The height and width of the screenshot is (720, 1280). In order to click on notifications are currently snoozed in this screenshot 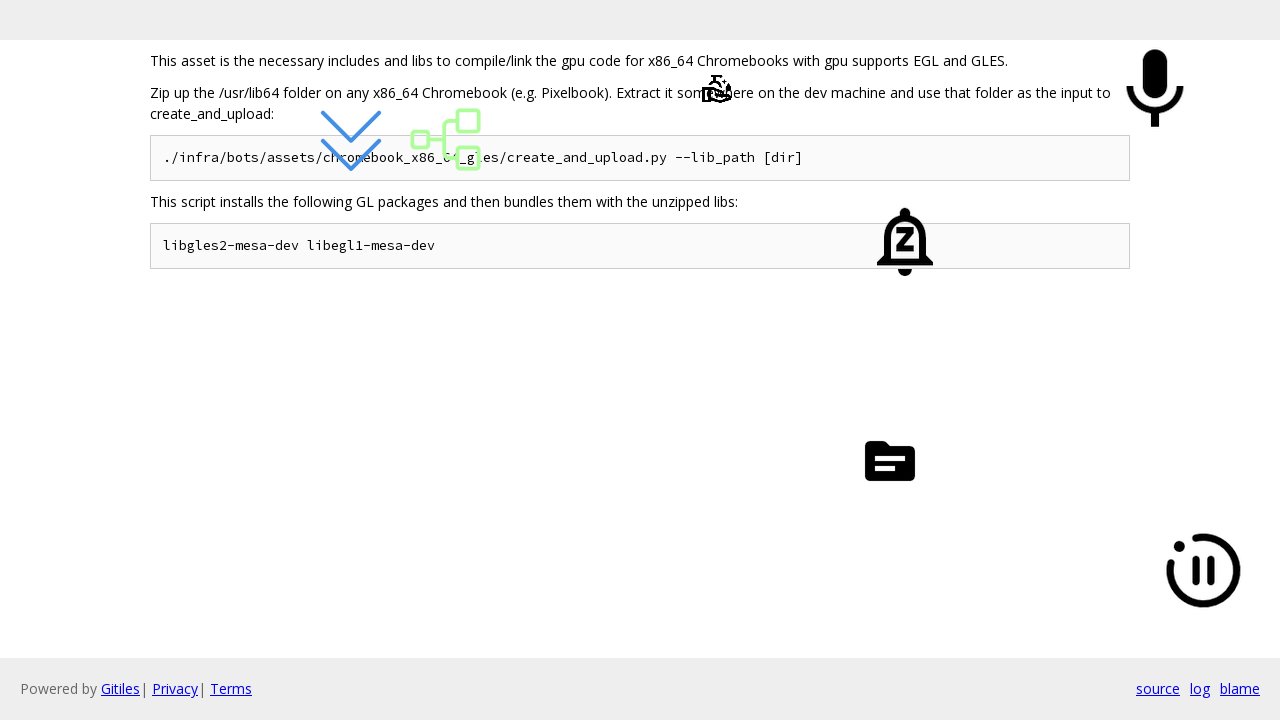, I will do `click(905, 241)`.